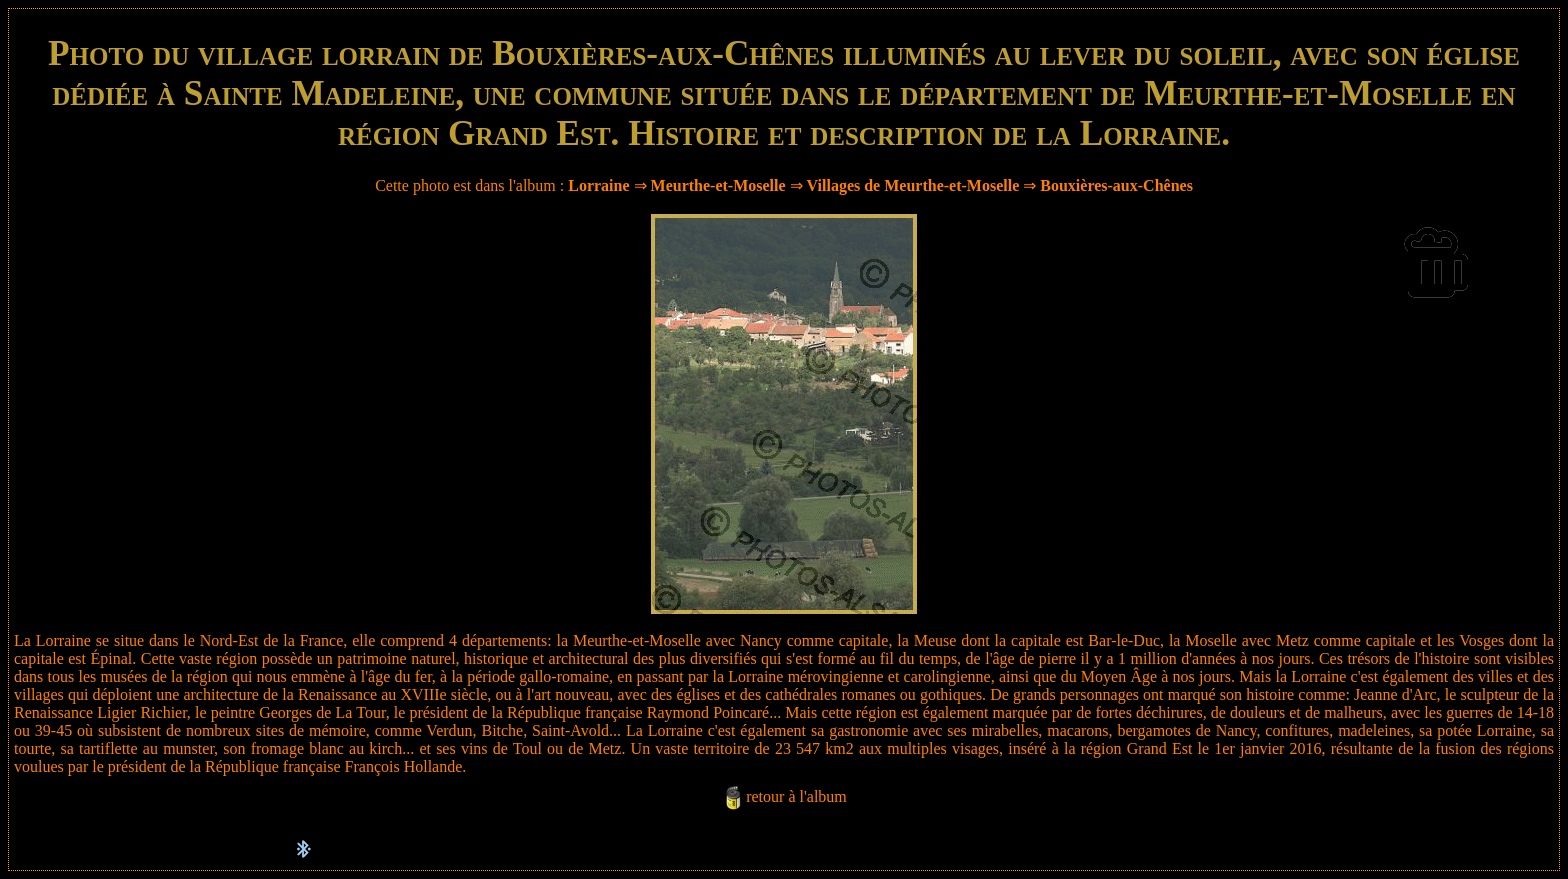 The width and height of the screenshot is (1568, 879). Describe the element at coordinates (303, 849) in the screenshot. I see `connect to a bluetooth device` at that location.